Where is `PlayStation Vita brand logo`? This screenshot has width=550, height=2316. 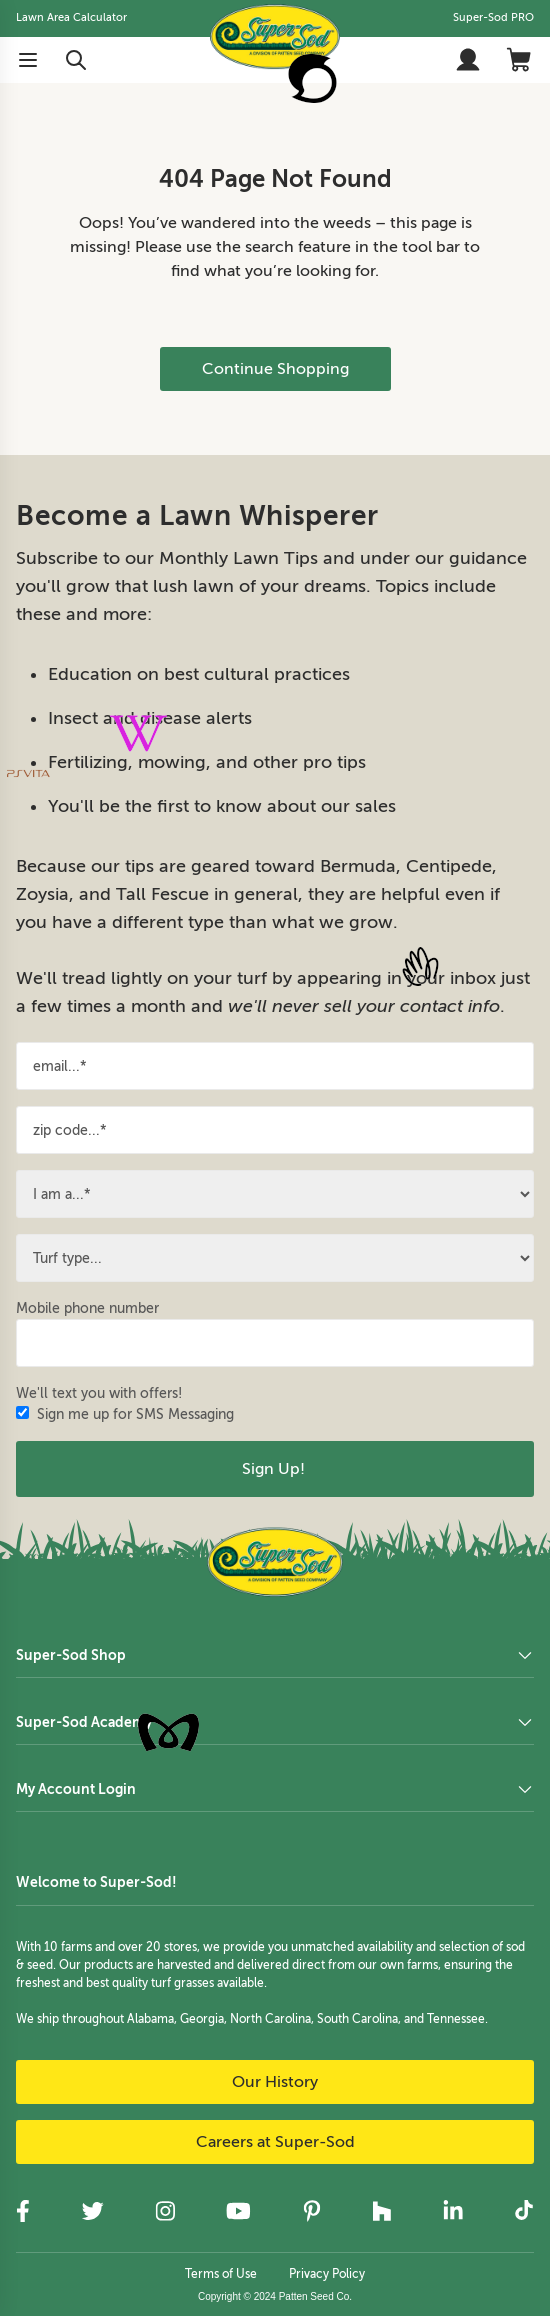 PlayStation Vita brand logo is located at coordinates (28, 773).